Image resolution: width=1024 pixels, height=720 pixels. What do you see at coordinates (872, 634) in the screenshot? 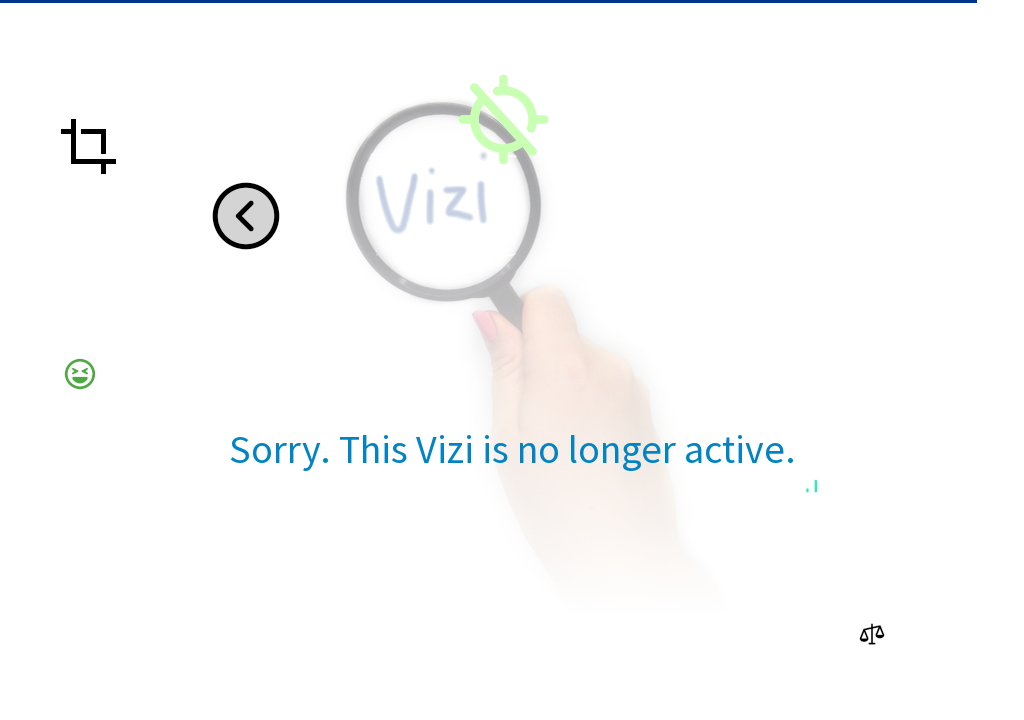
I see `compare items or options` at bounding box center [872, 634].